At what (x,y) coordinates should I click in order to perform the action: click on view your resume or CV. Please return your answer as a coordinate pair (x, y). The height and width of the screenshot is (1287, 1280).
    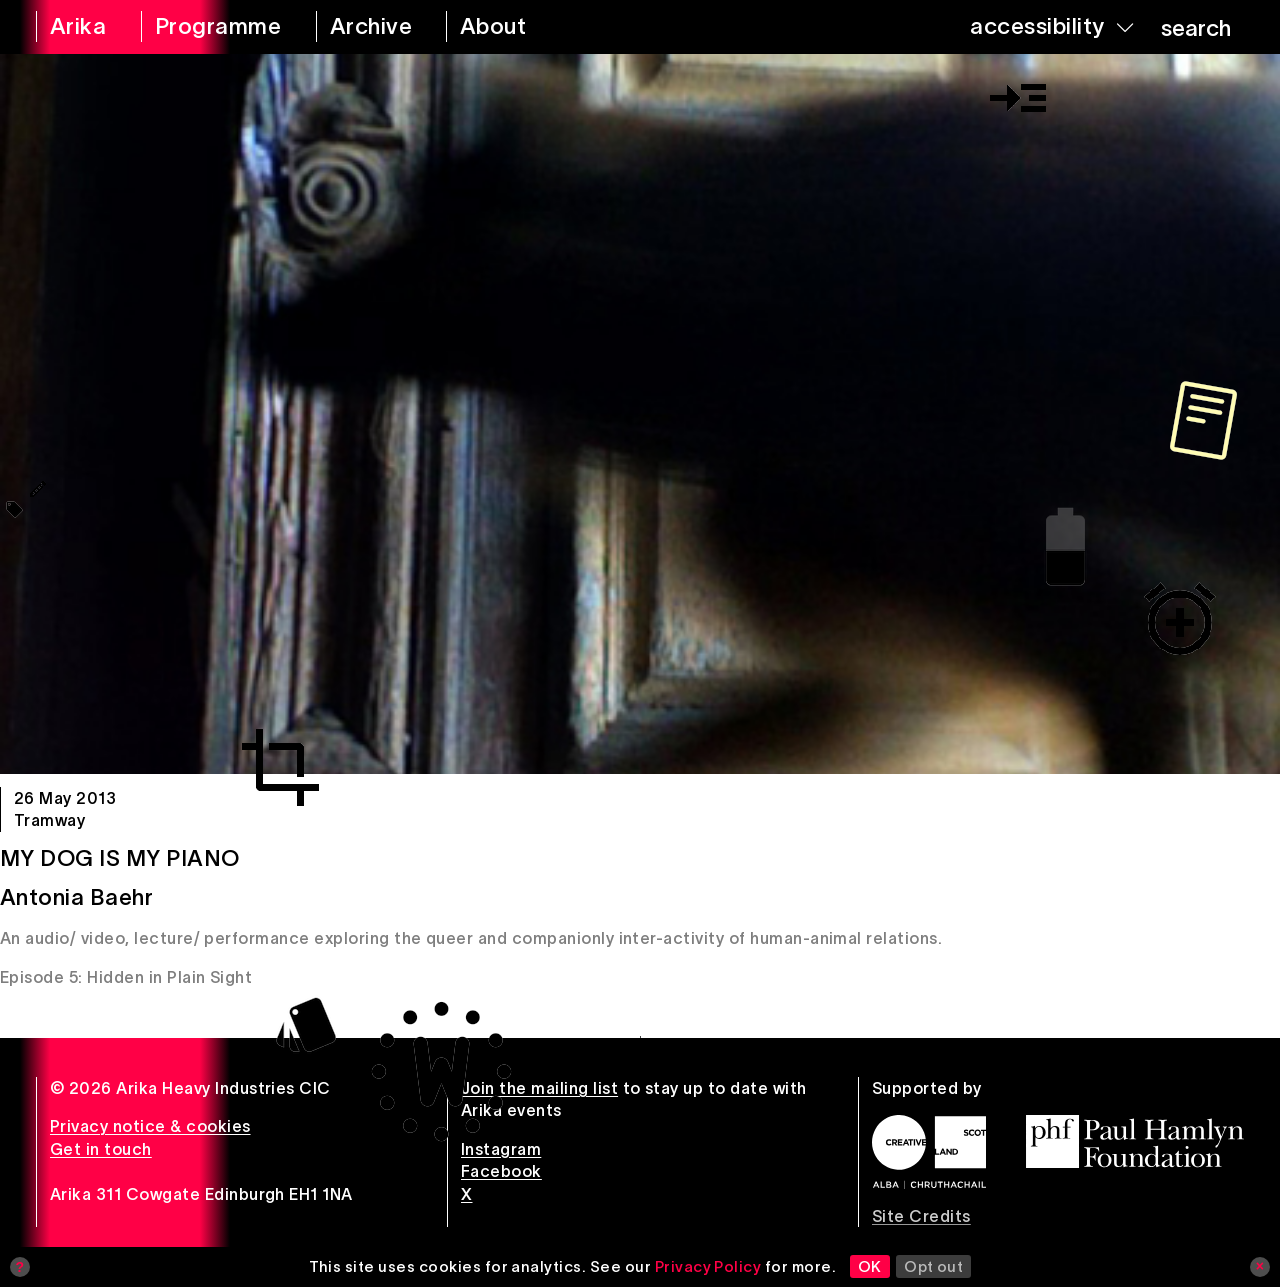
    Looking at the image, I should click on (1203, 420).